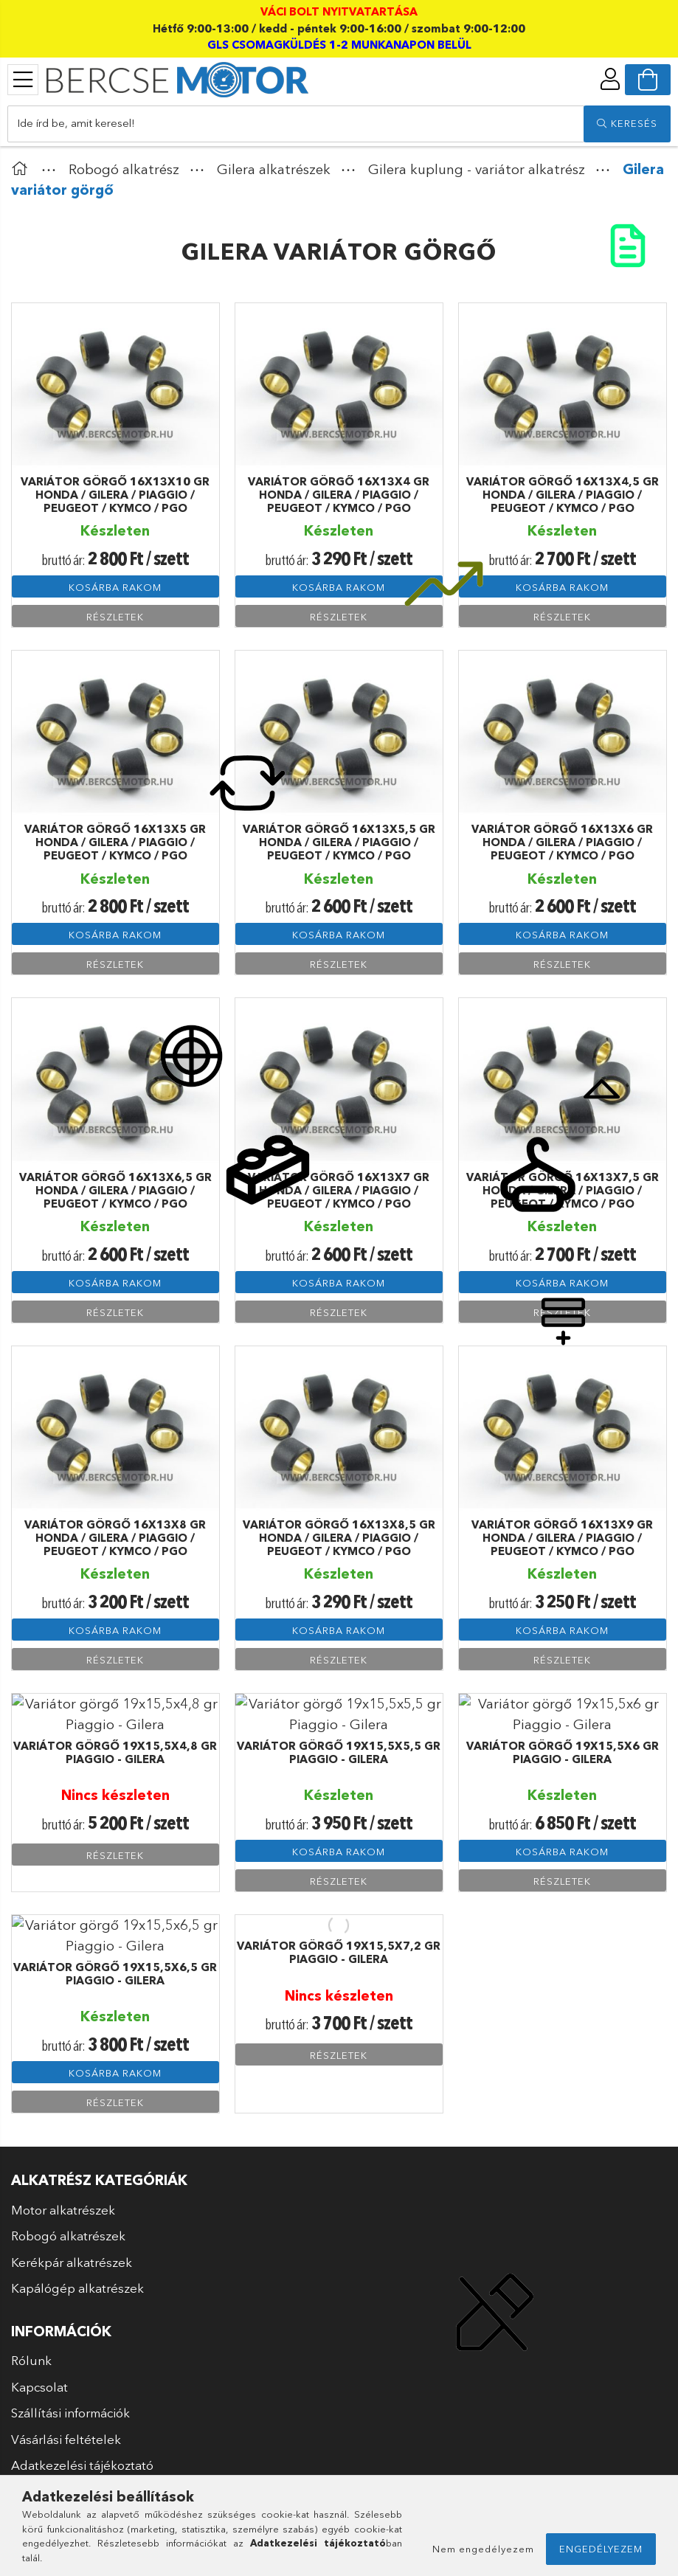 The width and height of the screenshot is (678, 2576). I want to click on view trending or popular content, so click(443, 584).